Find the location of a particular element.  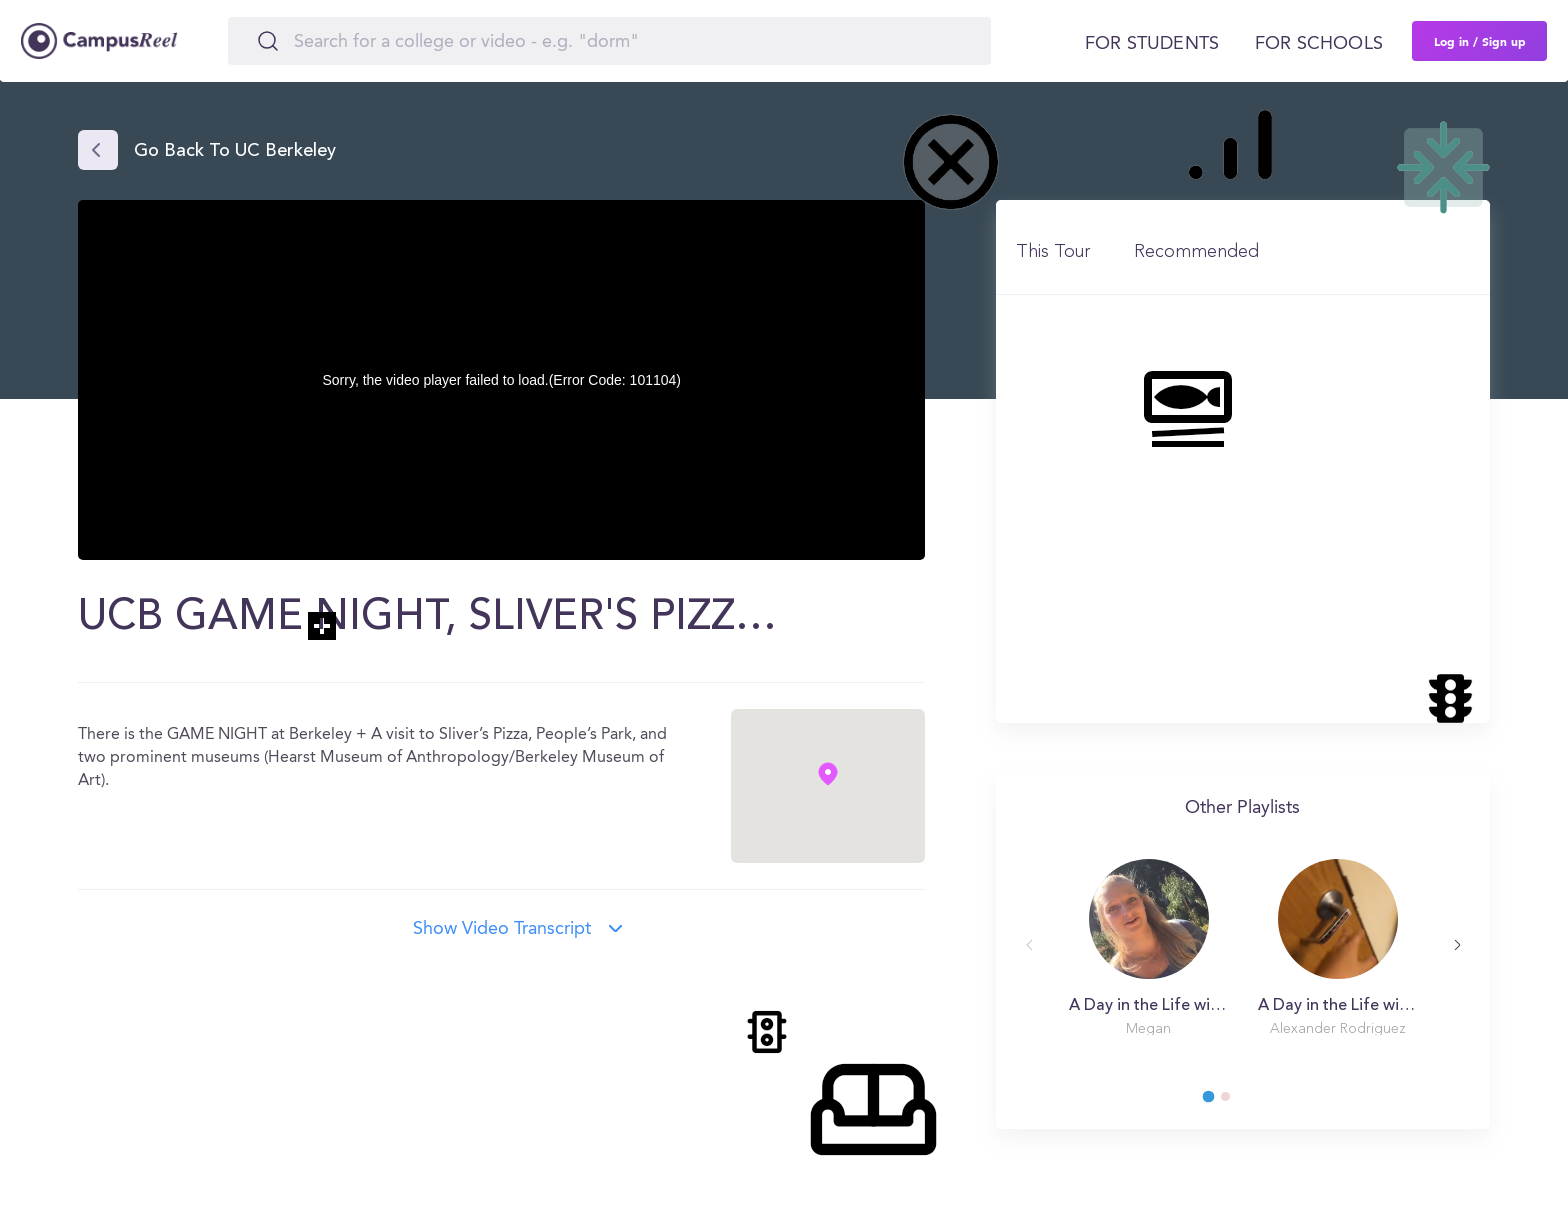

view set meal or combo options is located at coordinates (1188, 411).